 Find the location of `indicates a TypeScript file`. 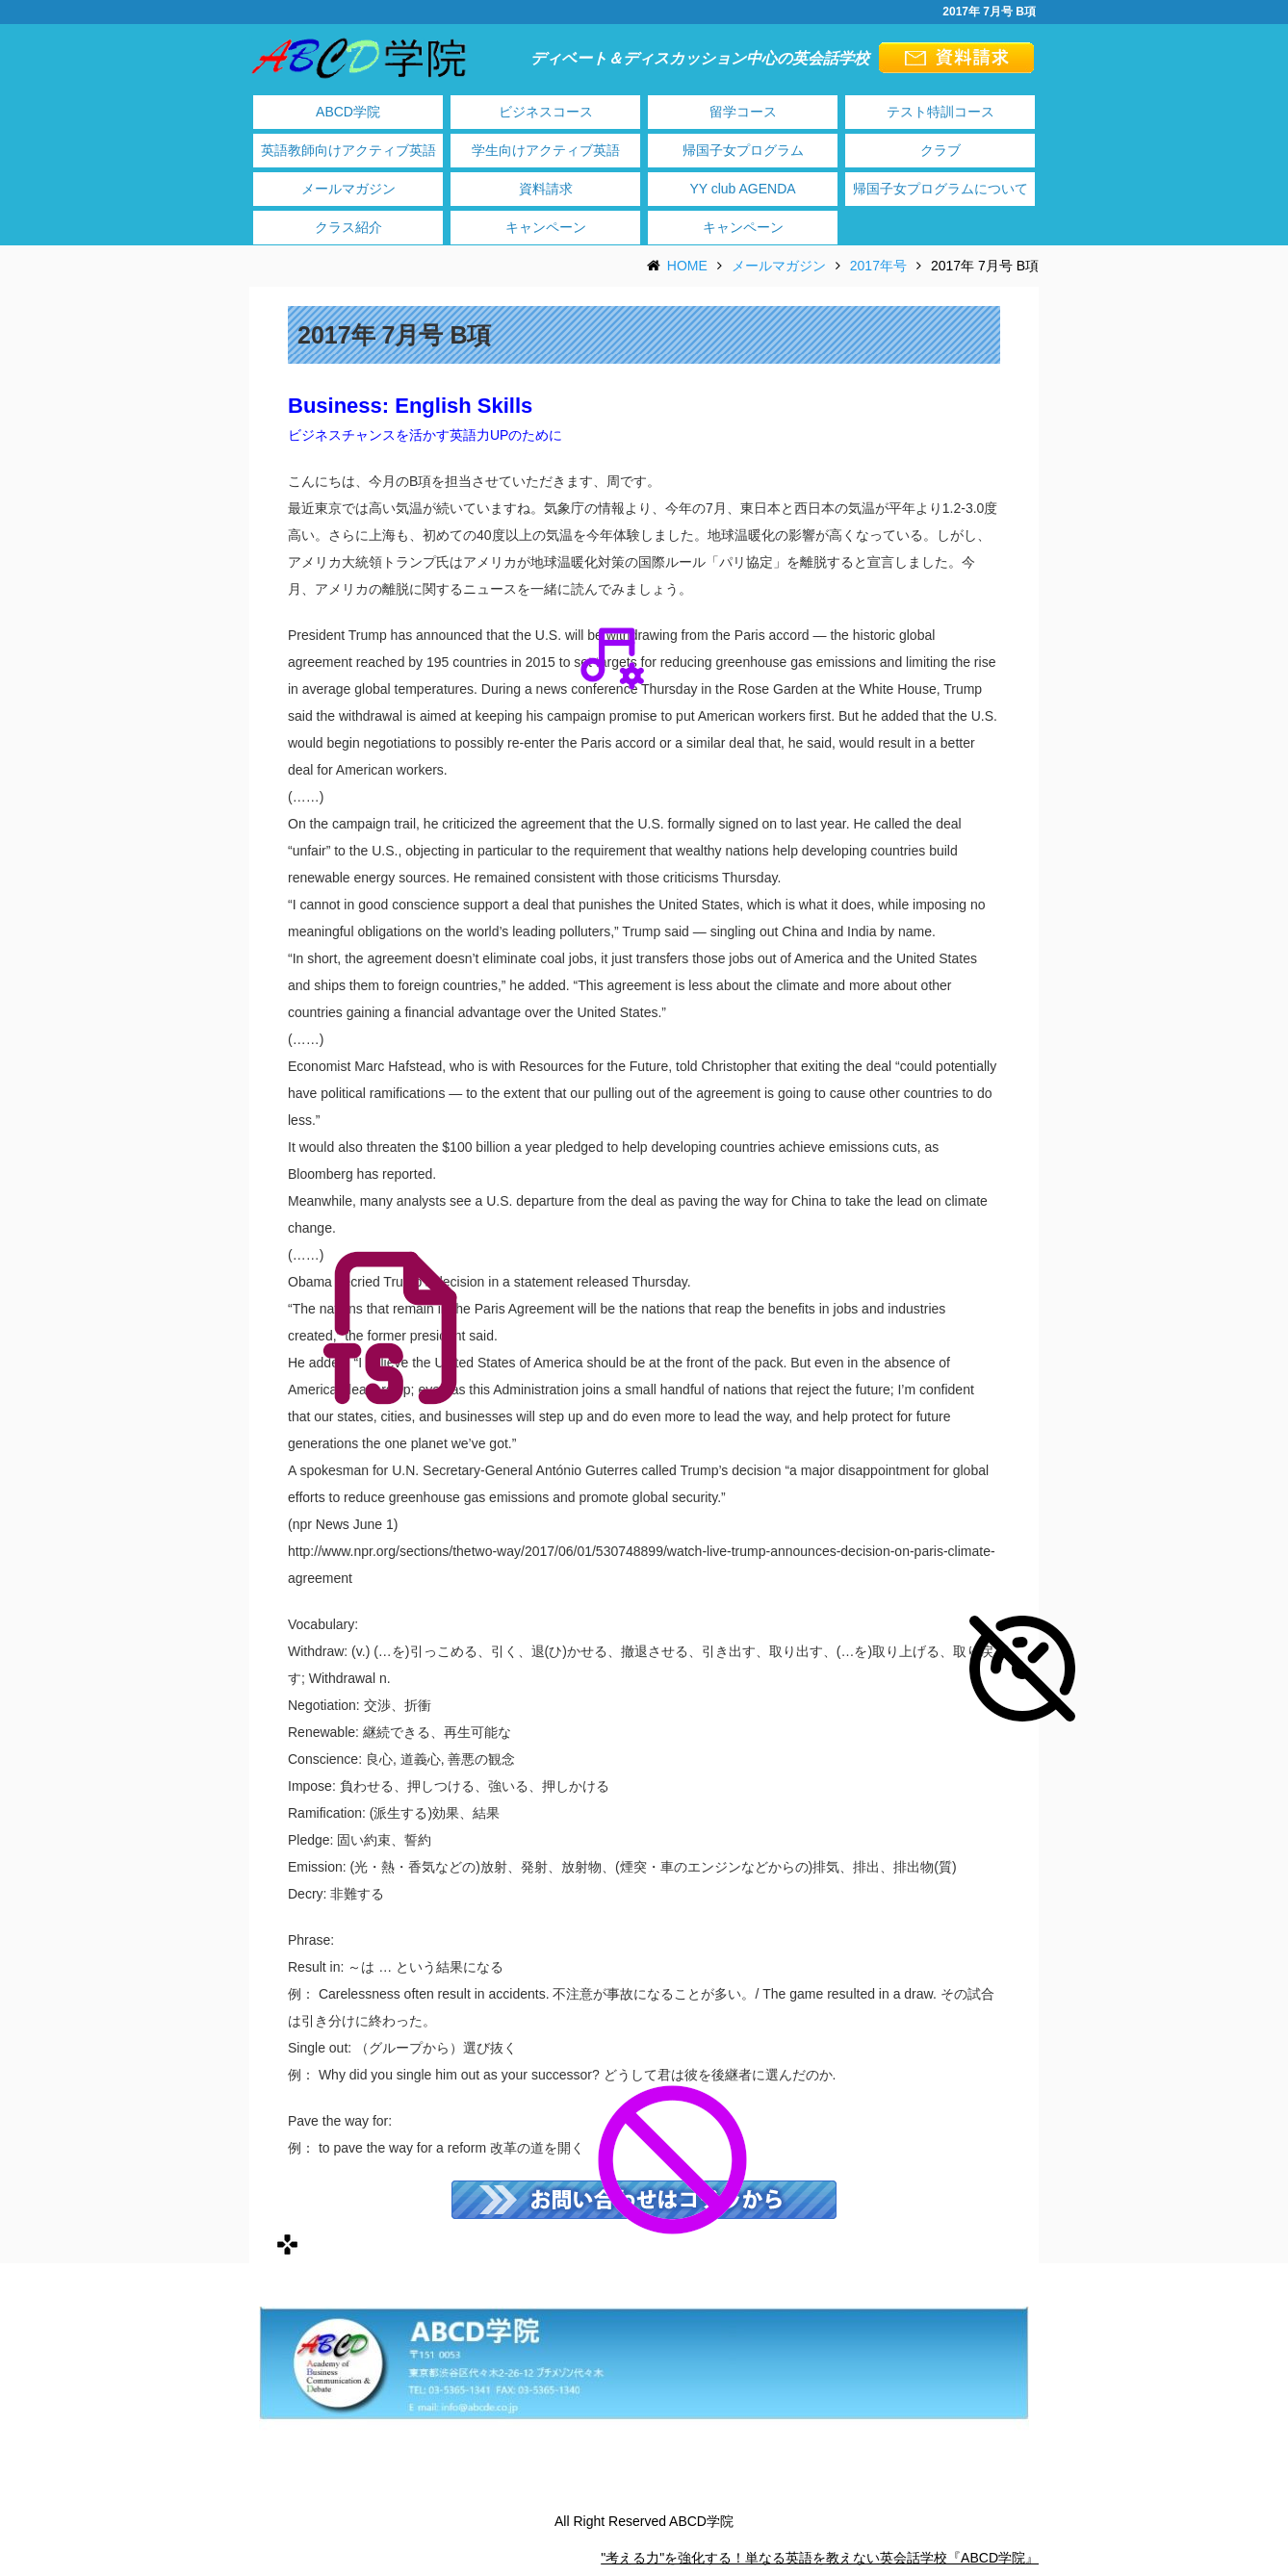

indicates a TypeScript file is located at coordinates (396, 1328).